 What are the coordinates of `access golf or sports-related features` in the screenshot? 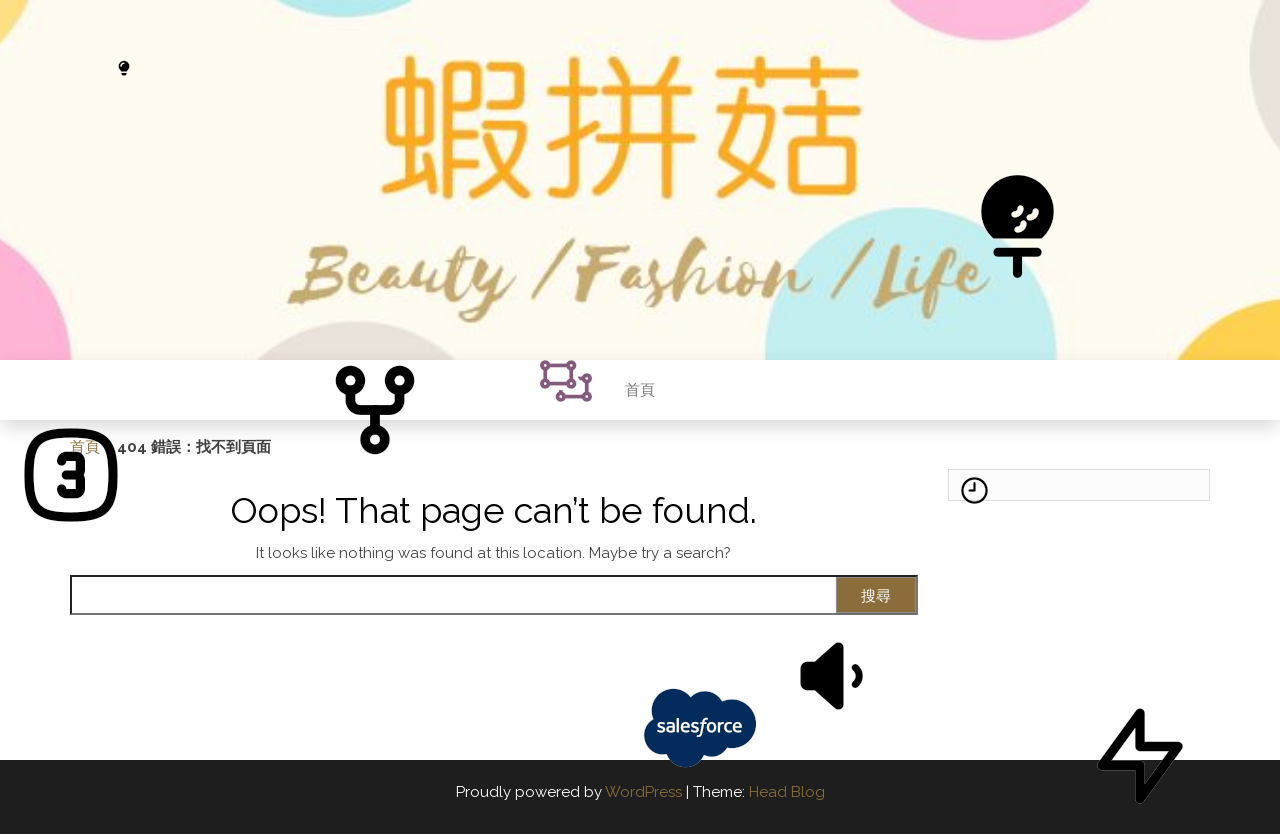 It's located at (1017, 223).